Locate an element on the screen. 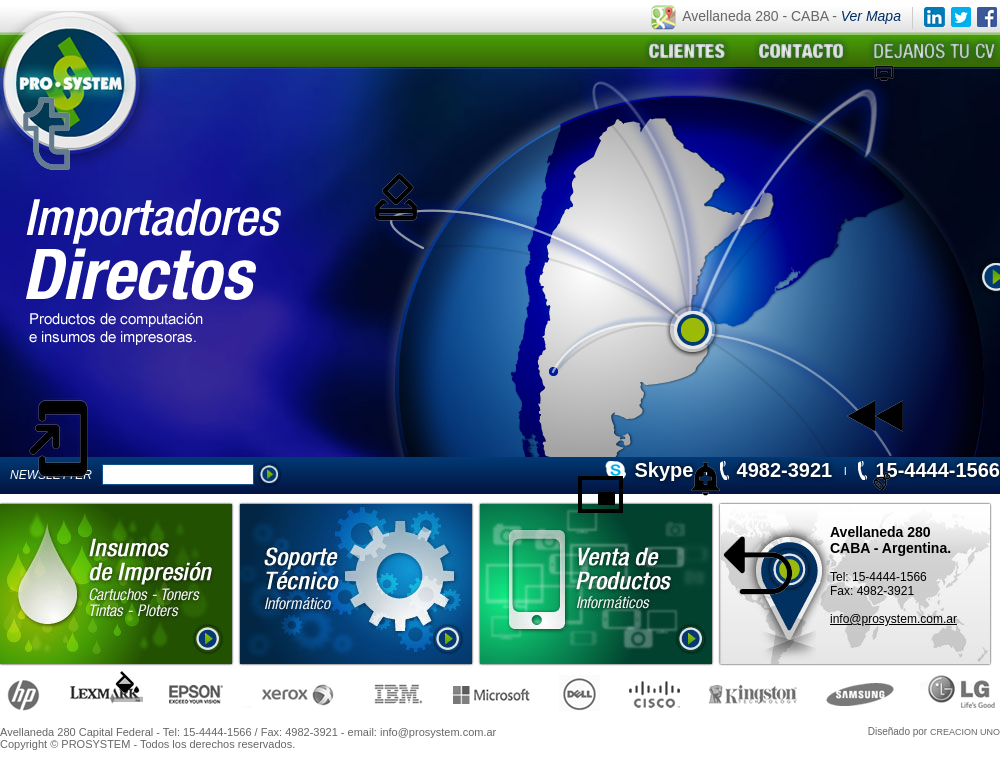 This screenshot has height=776, width=1000. add a new alert or notification is located at coordinates (705, 478).